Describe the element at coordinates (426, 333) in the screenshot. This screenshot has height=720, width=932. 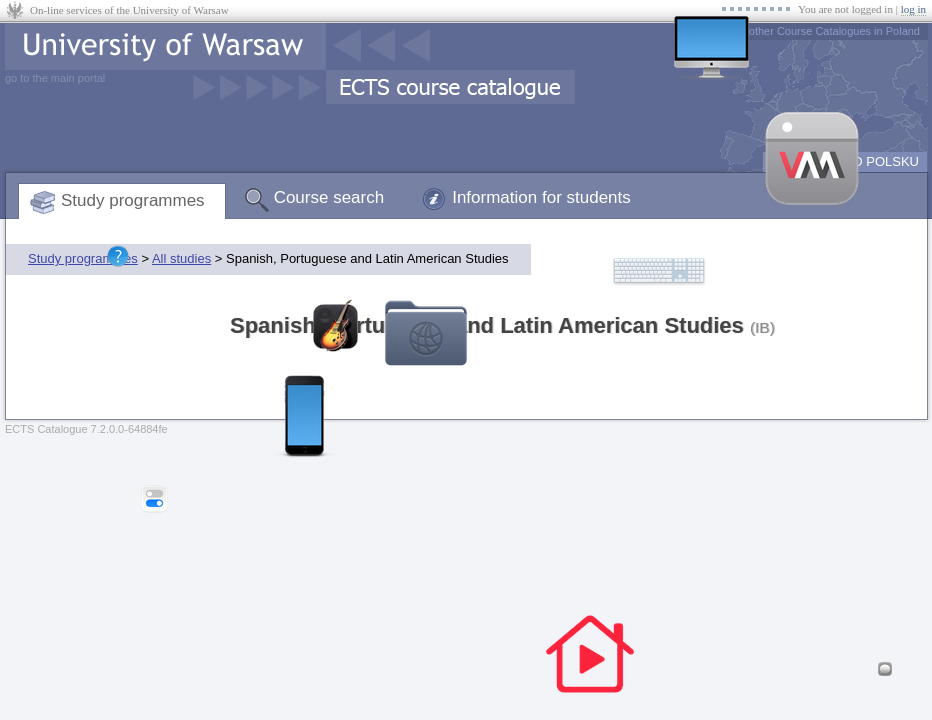
I see `folder containing html or web-related files` at that location.